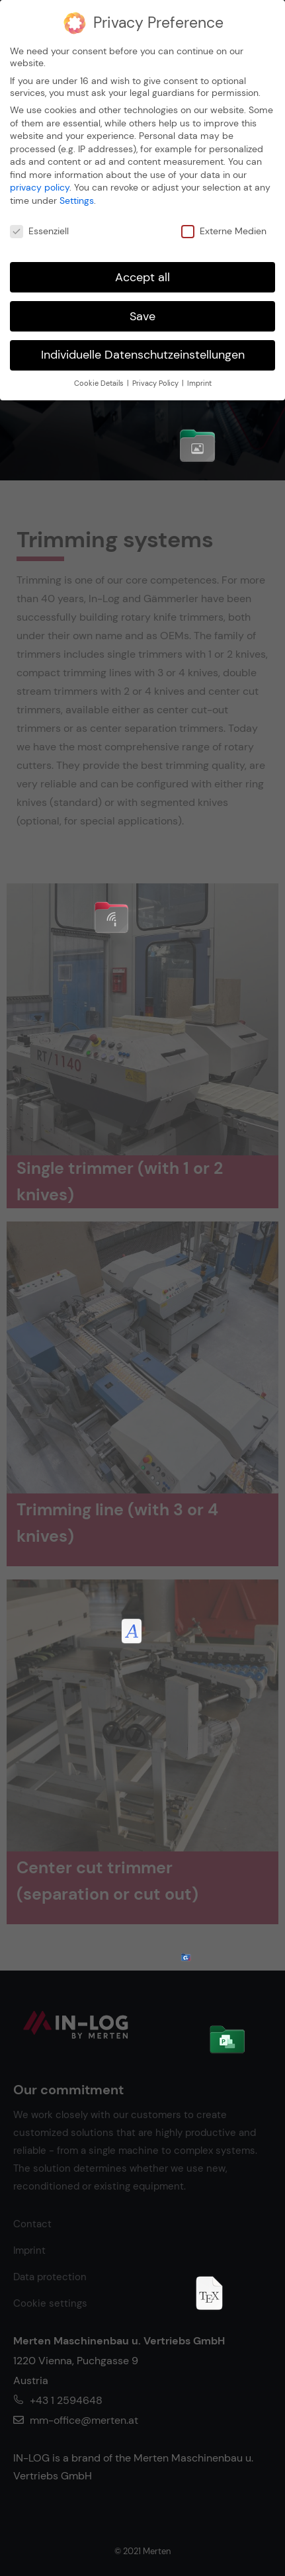 The image size is (285, 2576). What do you see at coordinates (132, 1631) in the screenshot?
I see `a font file or typography document` at bounding box center [132, 1631].